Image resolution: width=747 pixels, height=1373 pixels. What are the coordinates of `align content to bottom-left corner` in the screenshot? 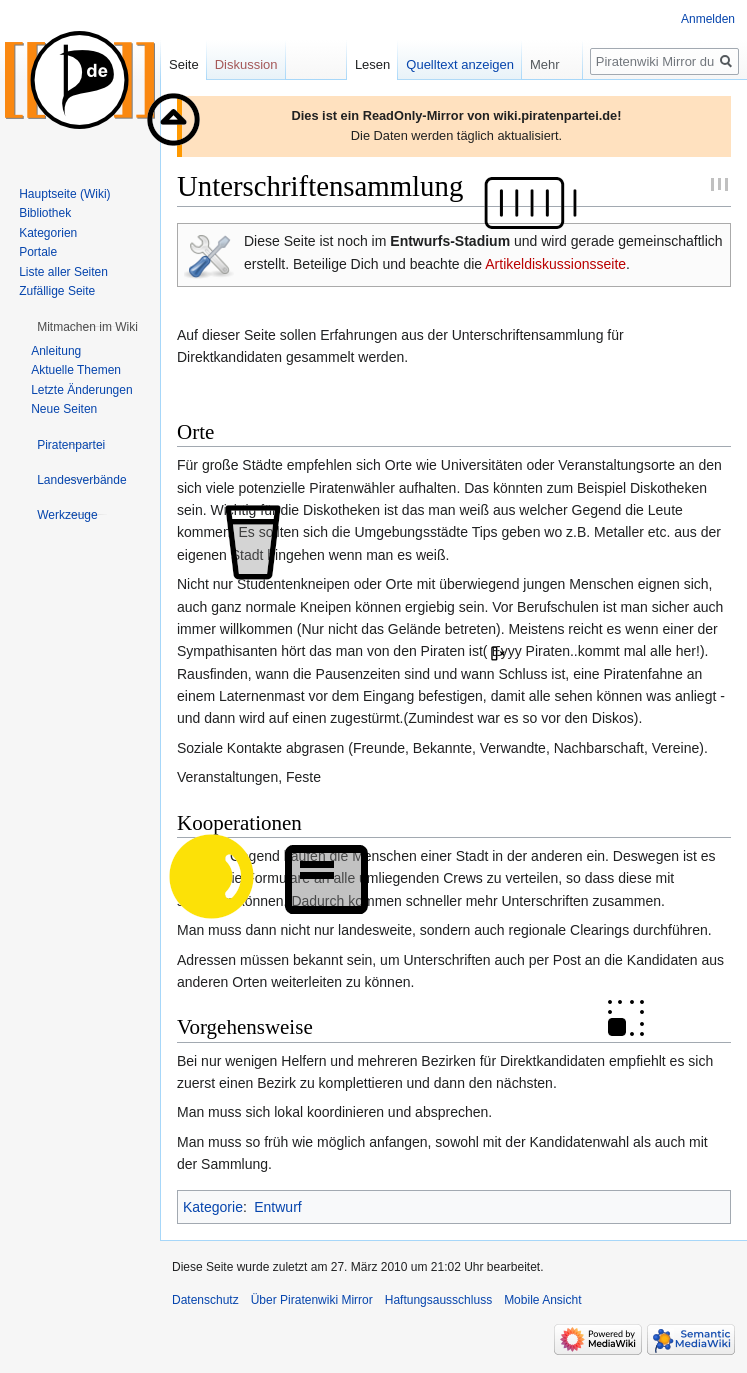 It's located at (626, 1018).